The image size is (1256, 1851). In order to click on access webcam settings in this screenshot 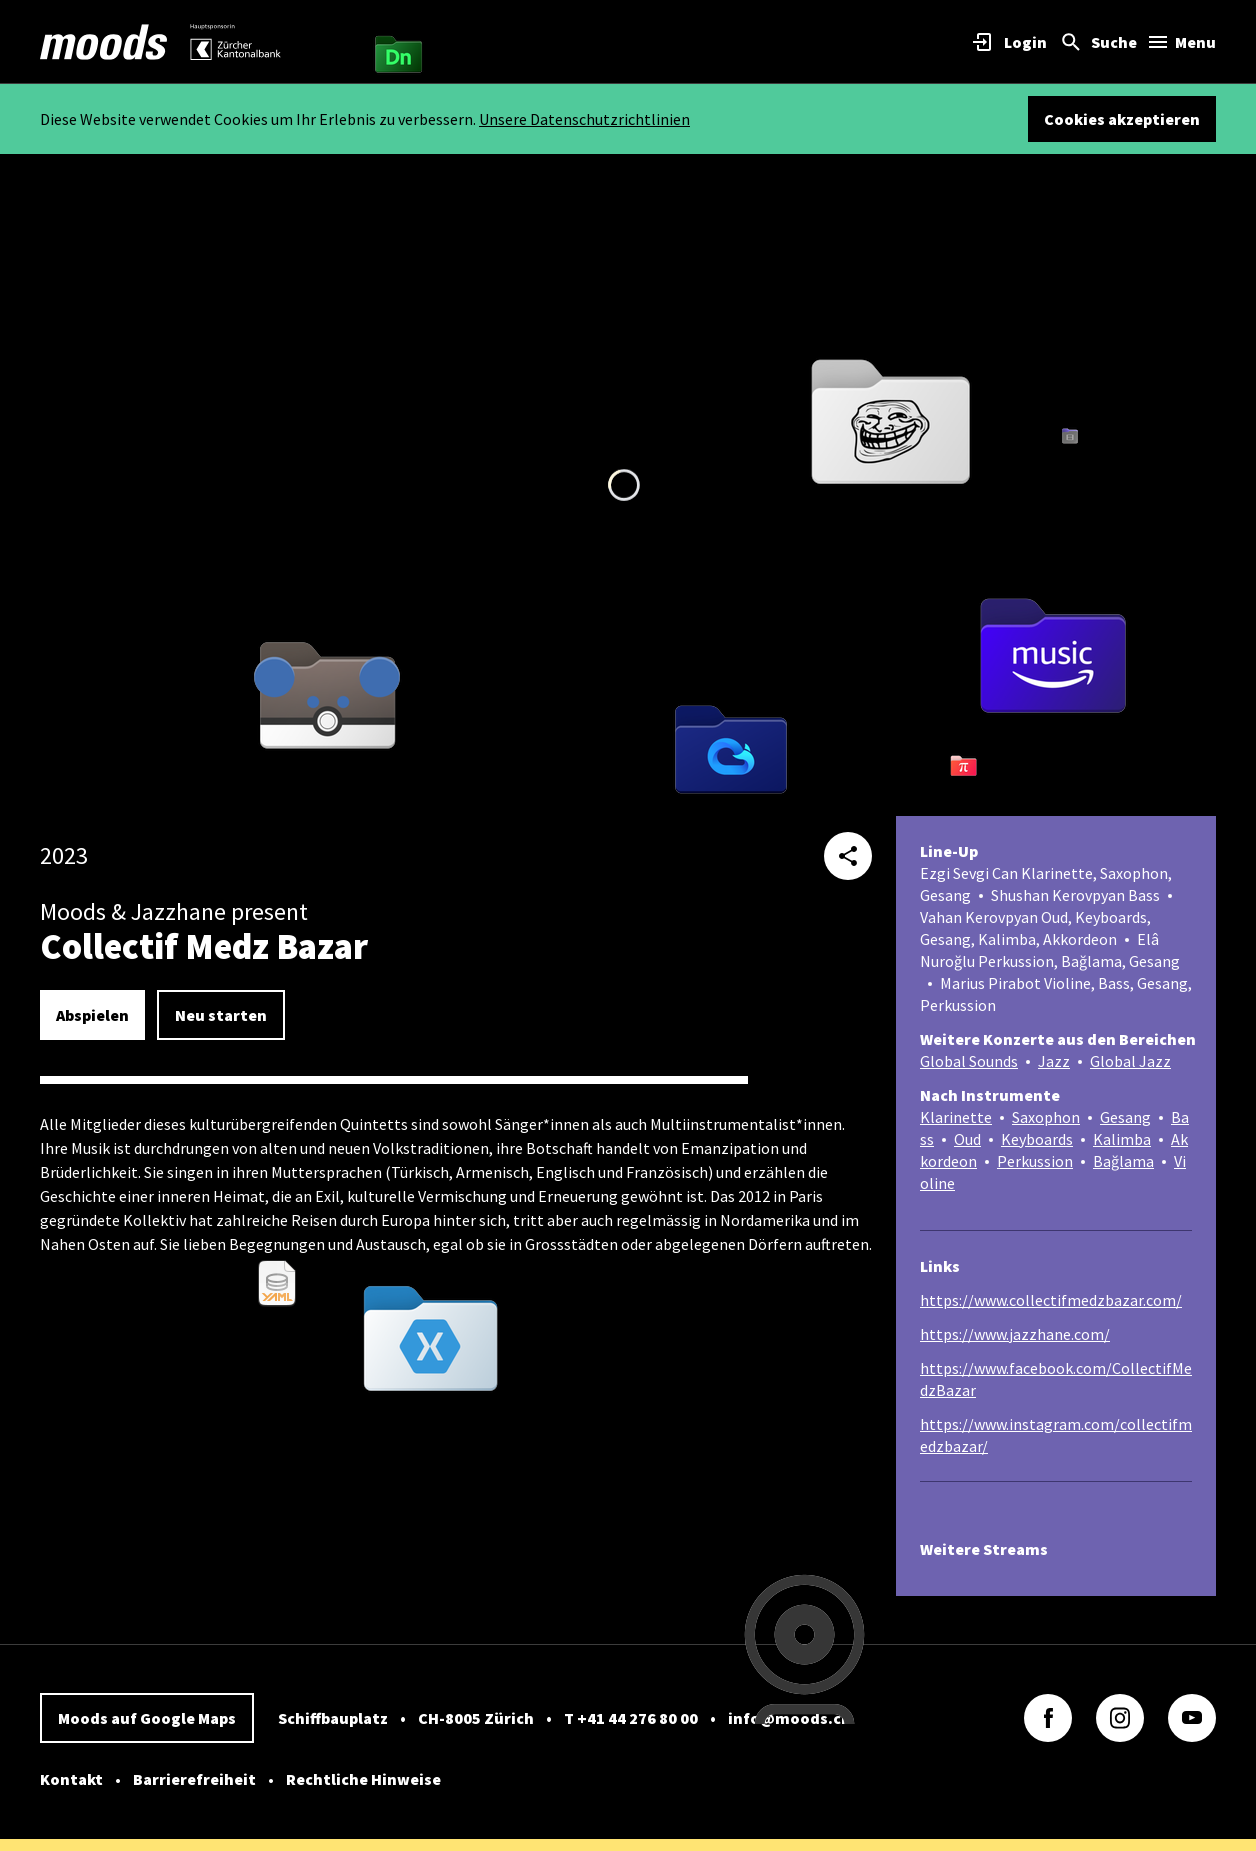, I will do `click(804, 1644)`.